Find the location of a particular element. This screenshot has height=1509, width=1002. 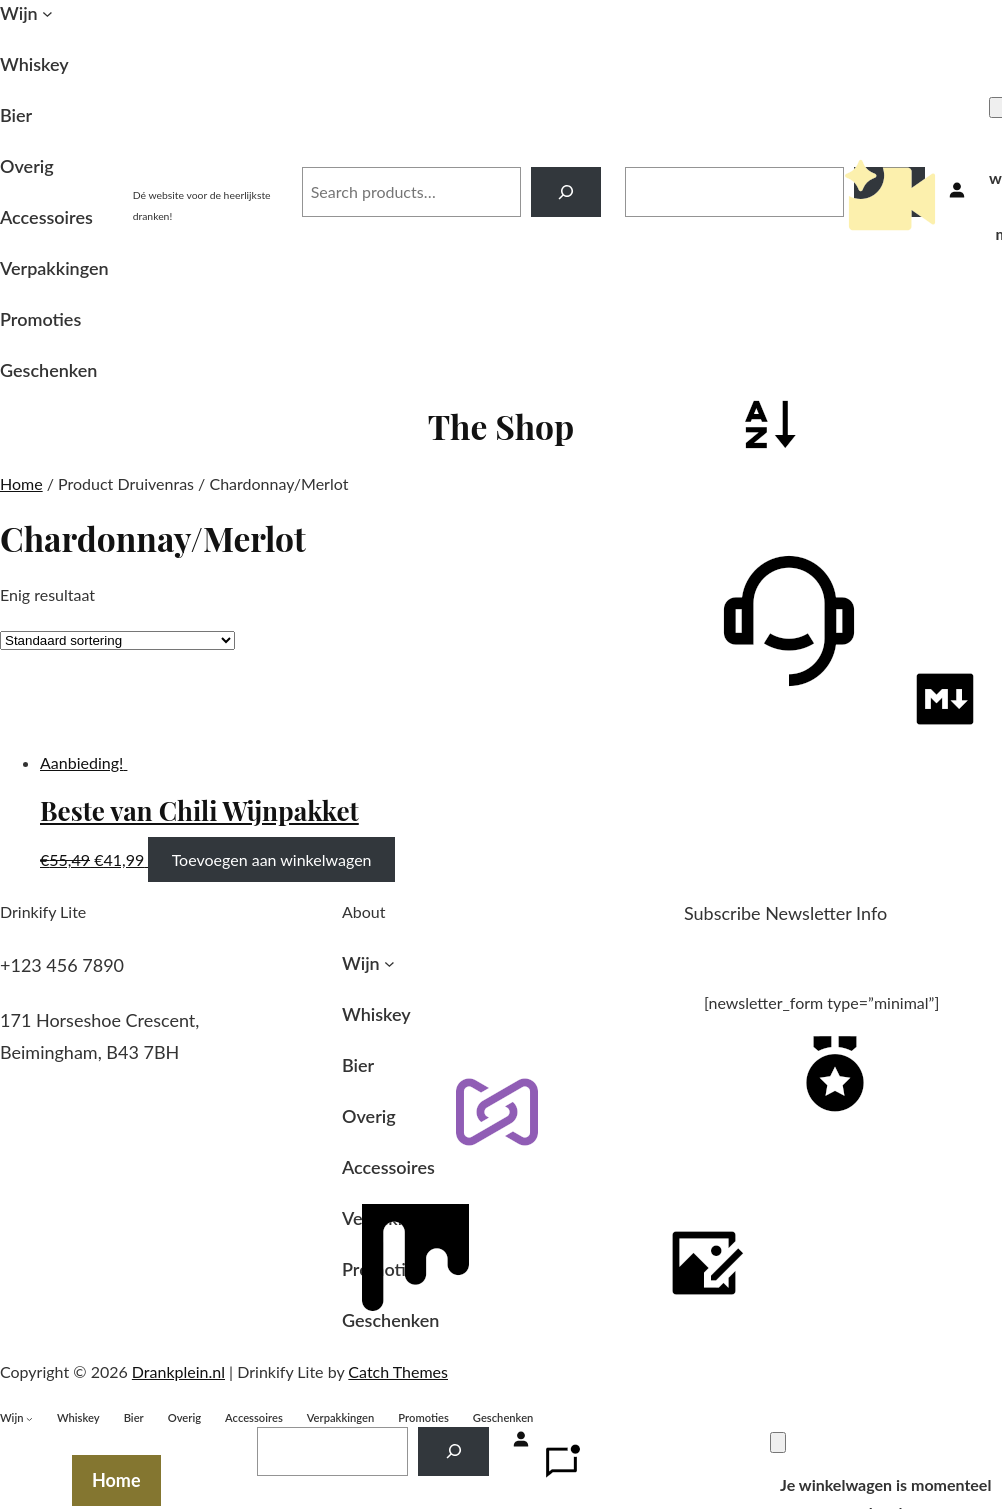

open the Mix app is located at coordinates (415, 1257).